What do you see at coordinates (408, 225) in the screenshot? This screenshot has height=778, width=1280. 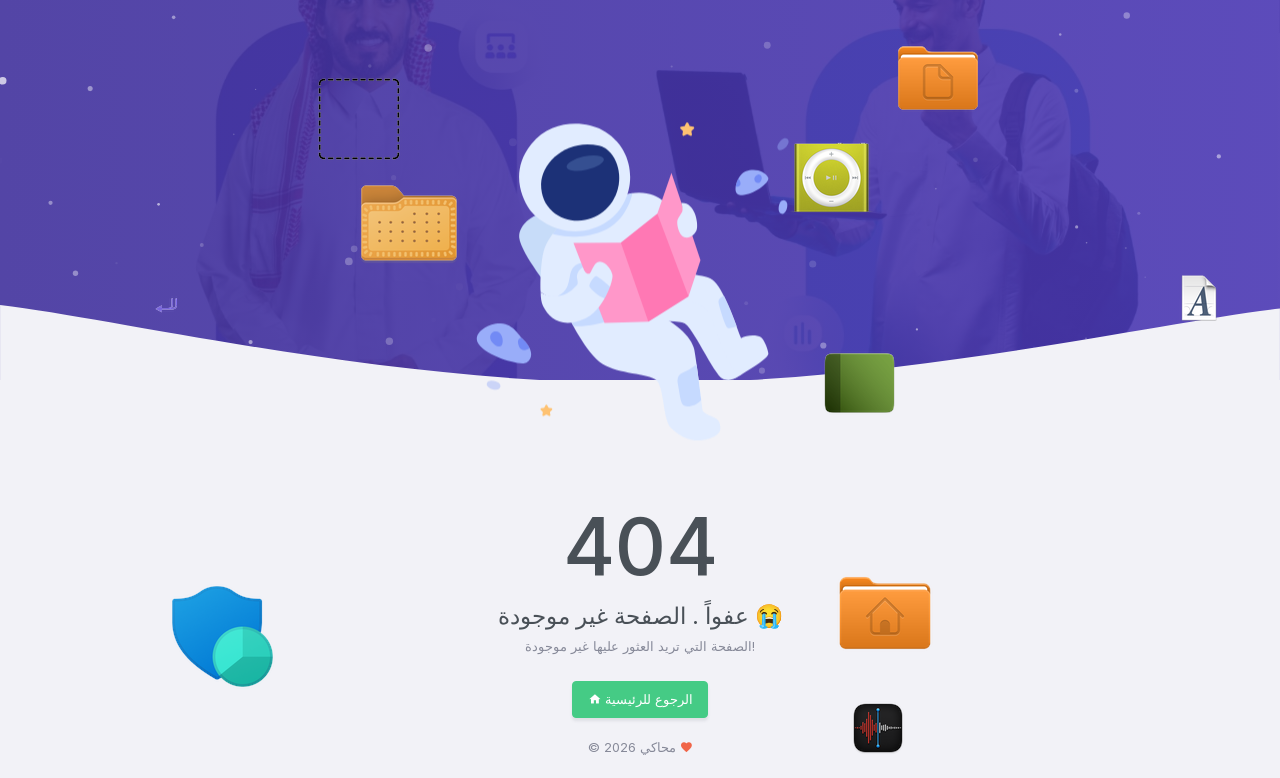 I see `open the eatbiscuit application folder` at bounding box center [408, 225].